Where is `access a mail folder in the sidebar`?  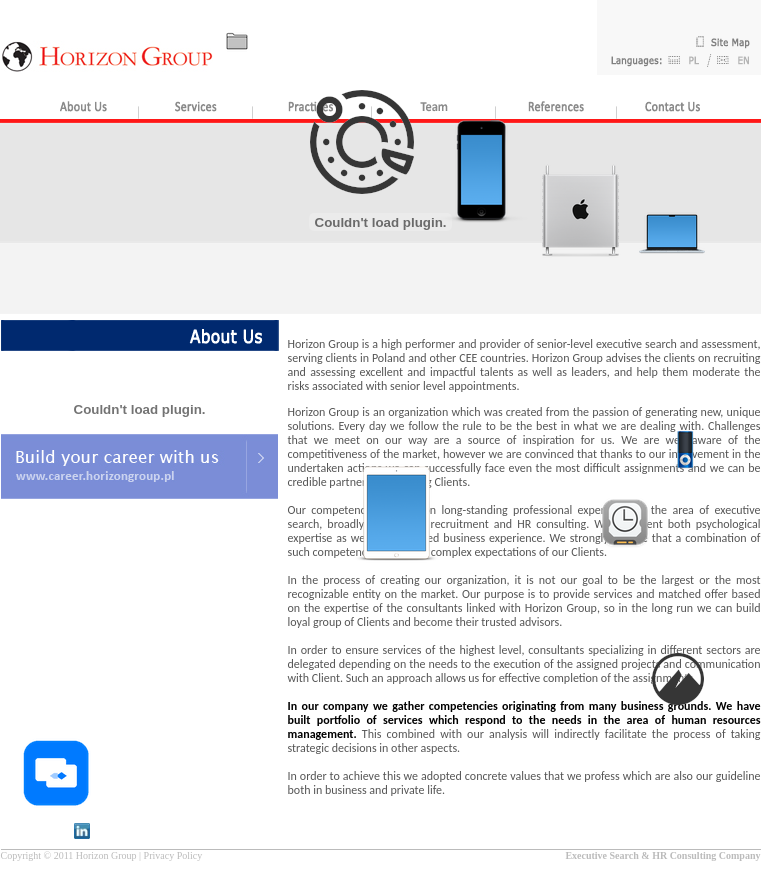
access a mail folder in the sidebar is located at coordinates (237, 41).